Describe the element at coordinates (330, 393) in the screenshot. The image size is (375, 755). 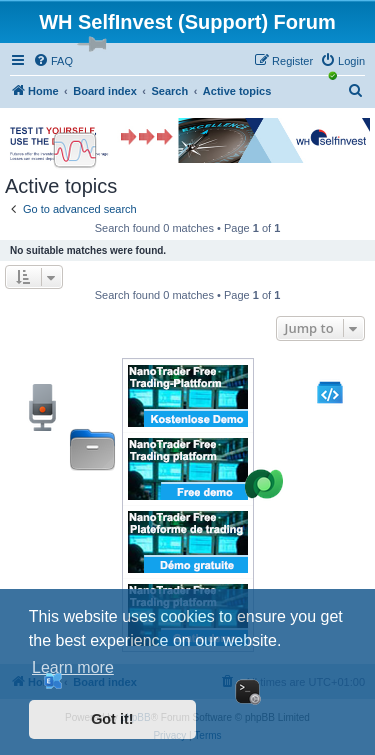
I see `open xaml application` at that location.